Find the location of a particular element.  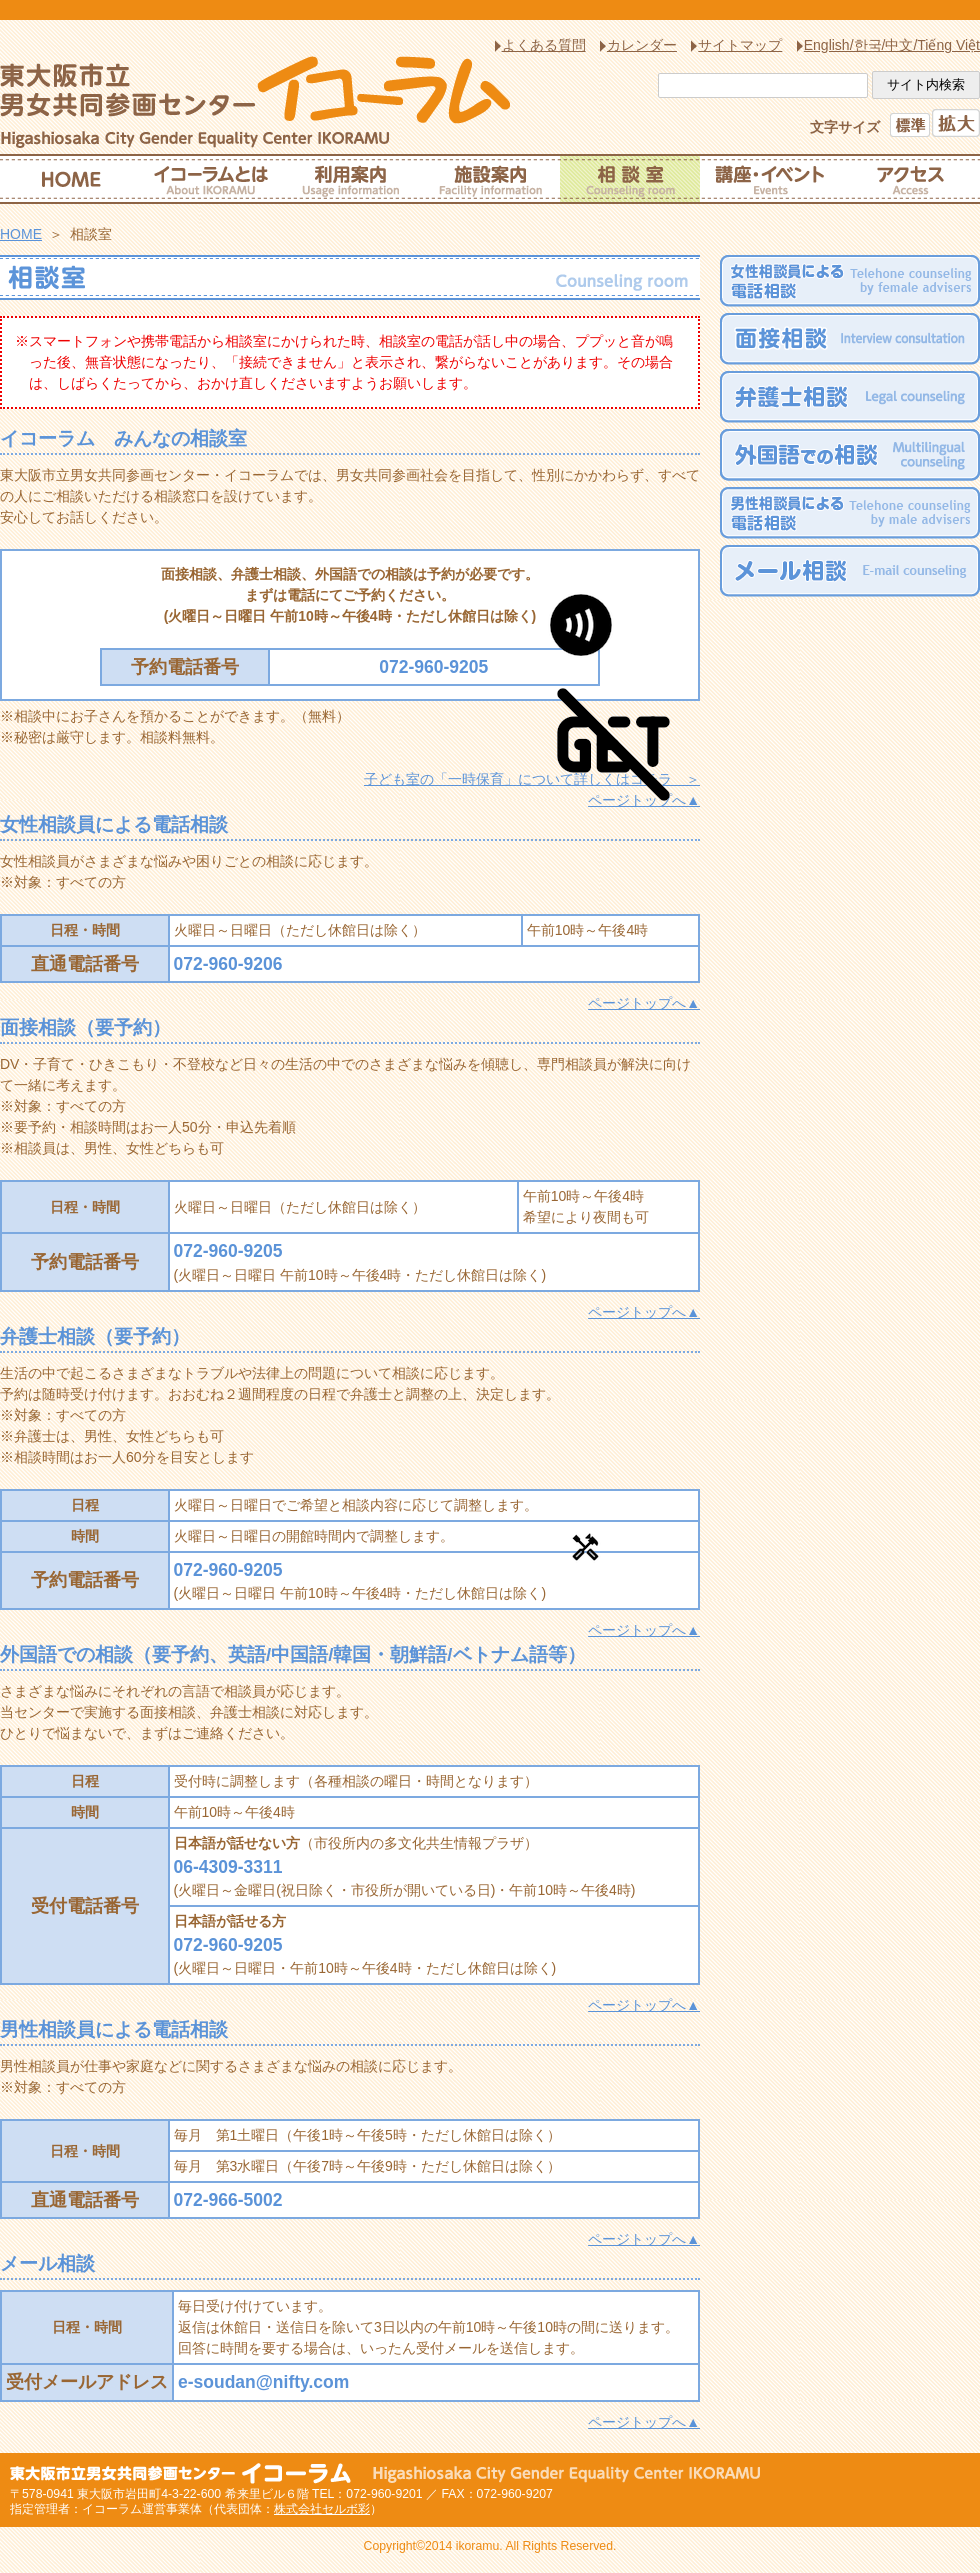

tap to pay with contactless payment is located at coordinates (581, 625).